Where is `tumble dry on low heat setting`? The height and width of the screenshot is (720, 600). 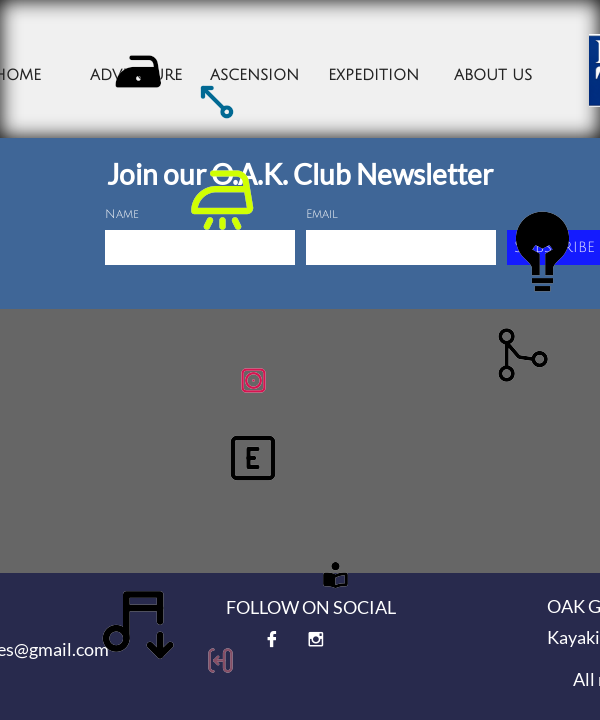
tumble dry on low heat setting is located at coordinates (253, 380).